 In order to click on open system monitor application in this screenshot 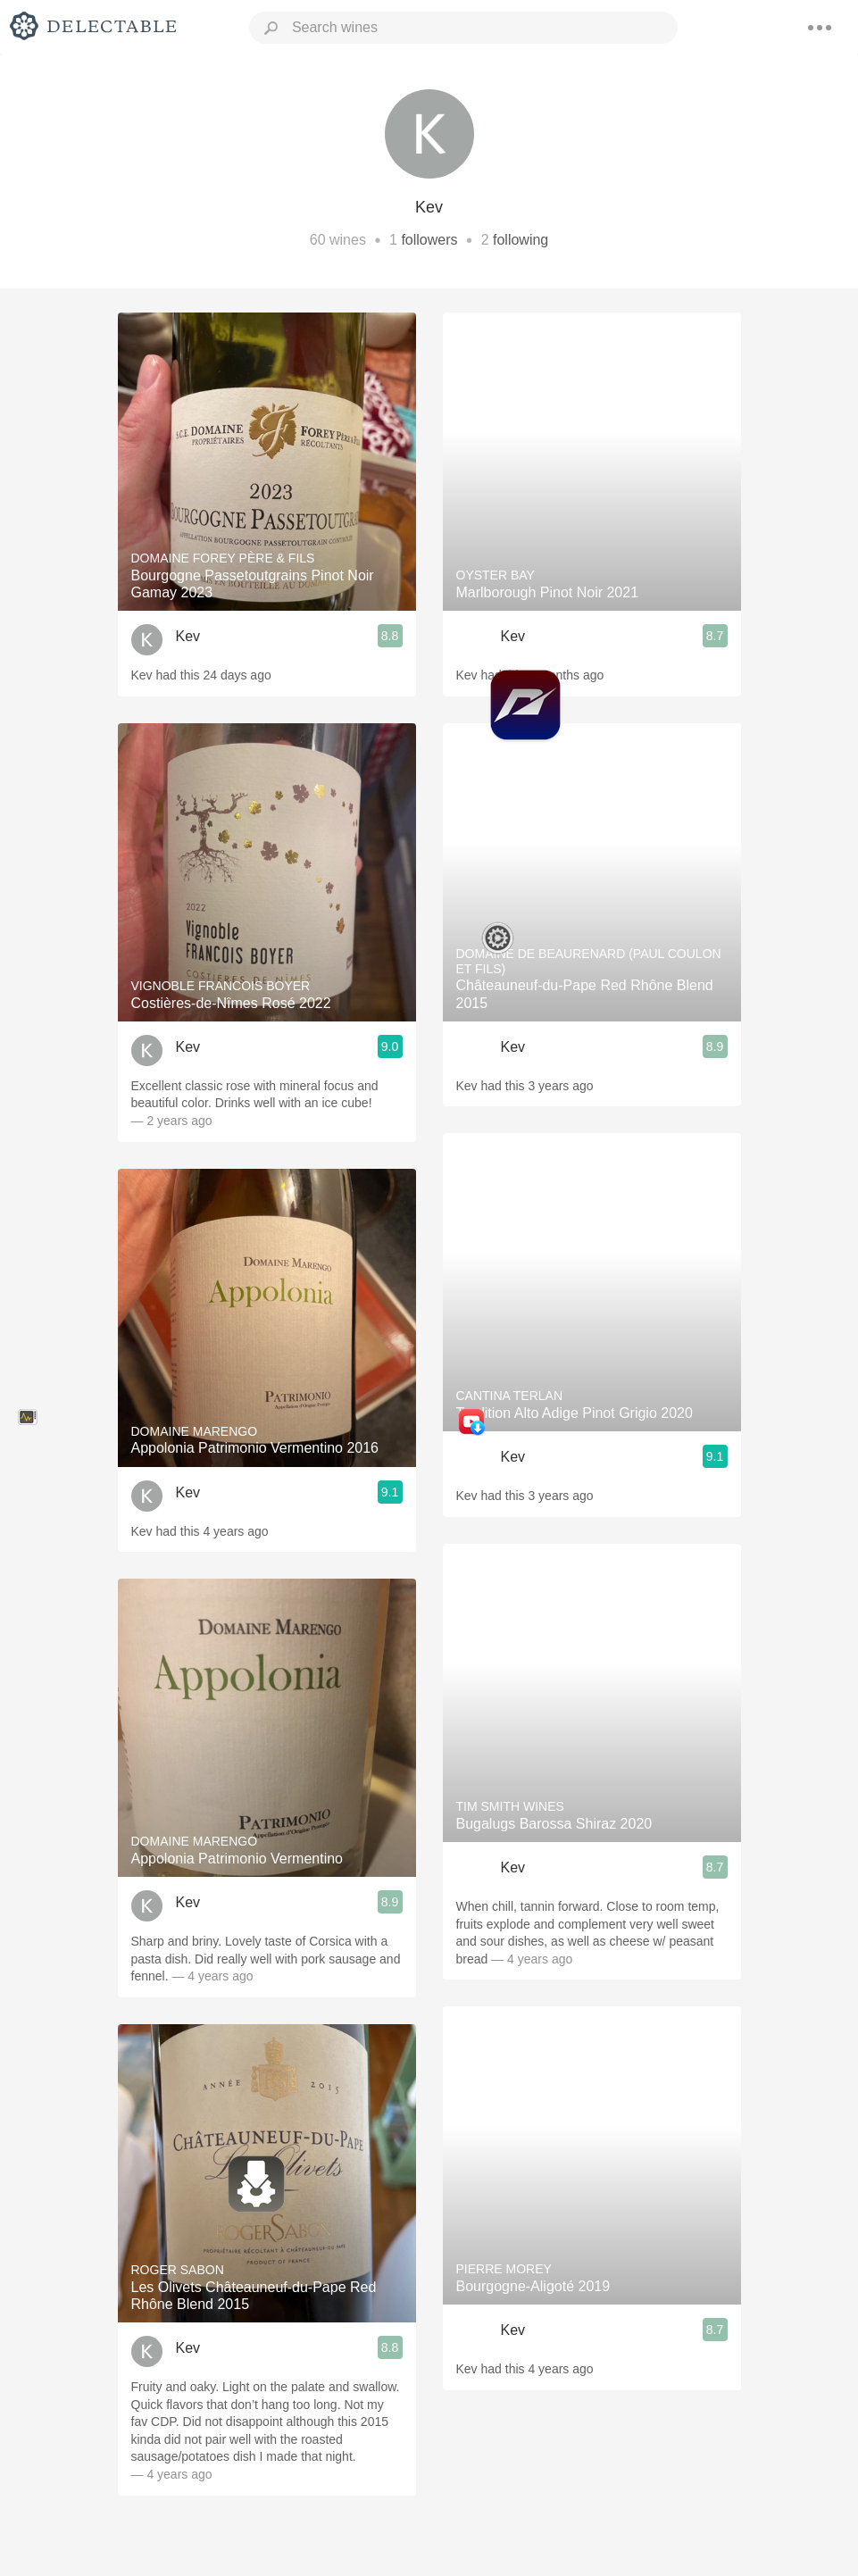, I will do `click(28, 1417)`.